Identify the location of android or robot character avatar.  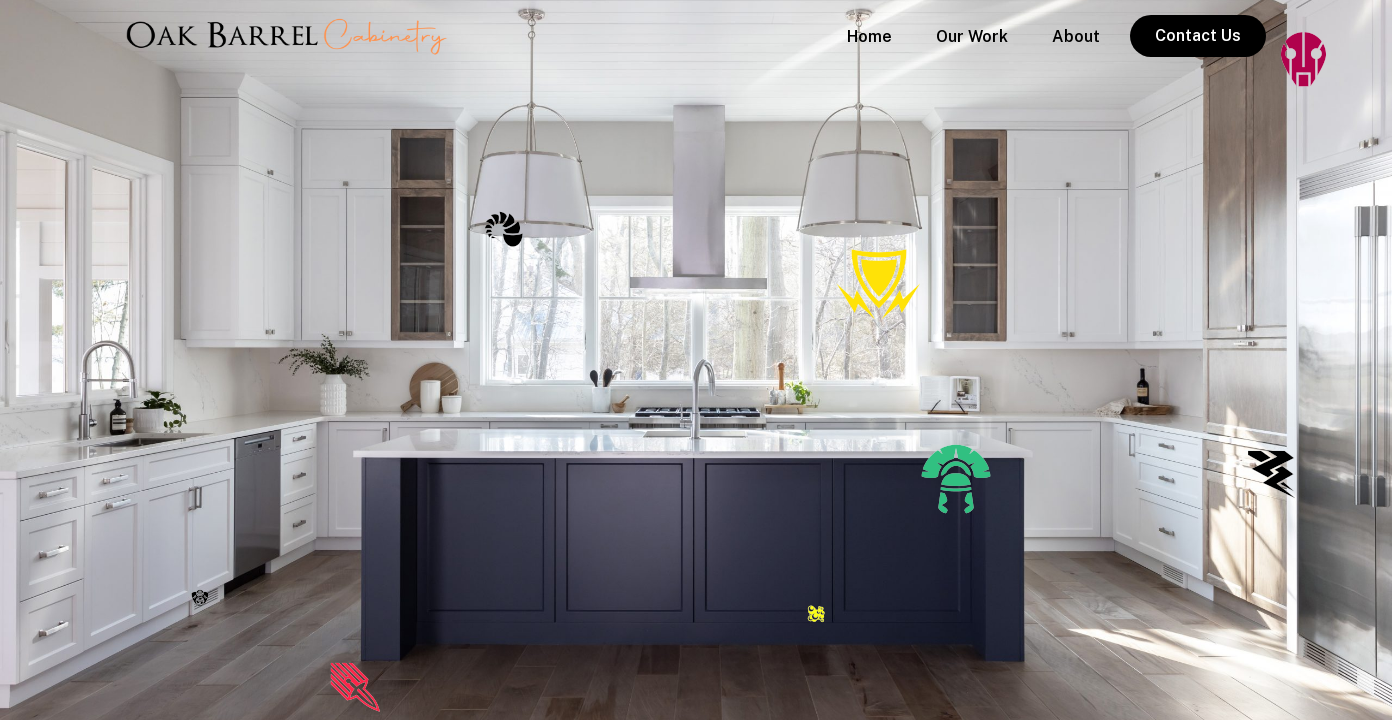
(1303, 59).